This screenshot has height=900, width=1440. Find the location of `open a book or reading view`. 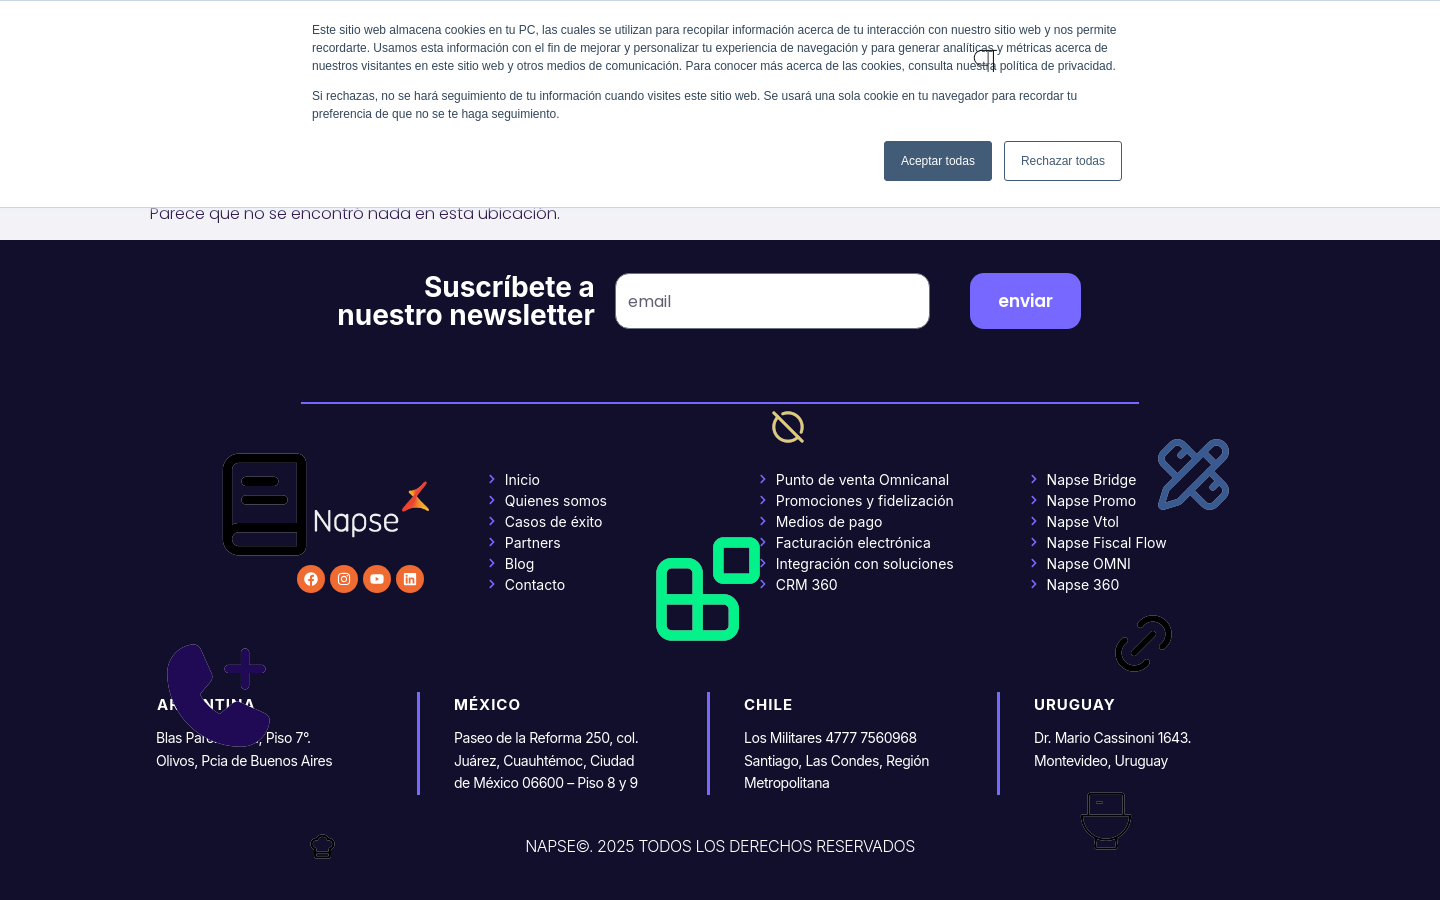

open a book or reading view is located at coordinates (264, 504).